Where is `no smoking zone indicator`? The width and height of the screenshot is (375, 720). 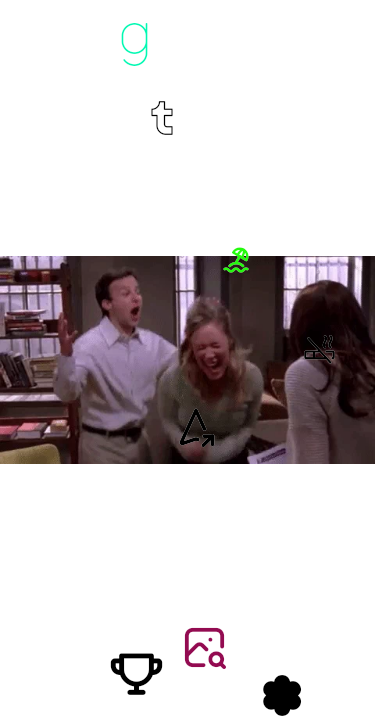
no smoking zone indicator is located at coordinates (319, 350).